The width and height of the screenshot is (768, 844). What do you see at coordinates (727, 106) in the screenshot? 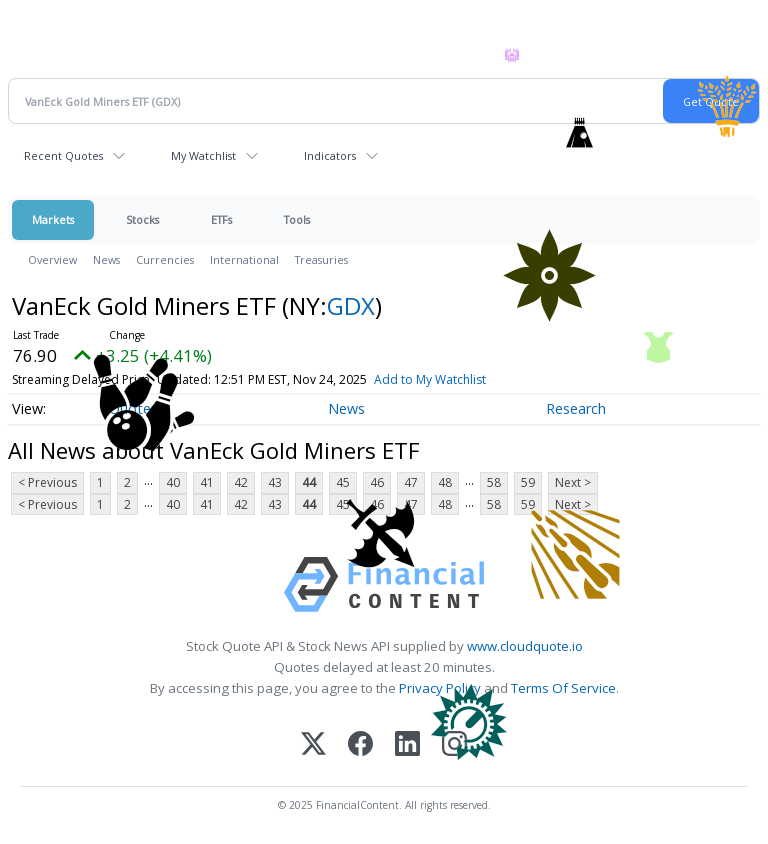
I see `represents farming or agriculture in a game interface` at bounding box center [727, 106].